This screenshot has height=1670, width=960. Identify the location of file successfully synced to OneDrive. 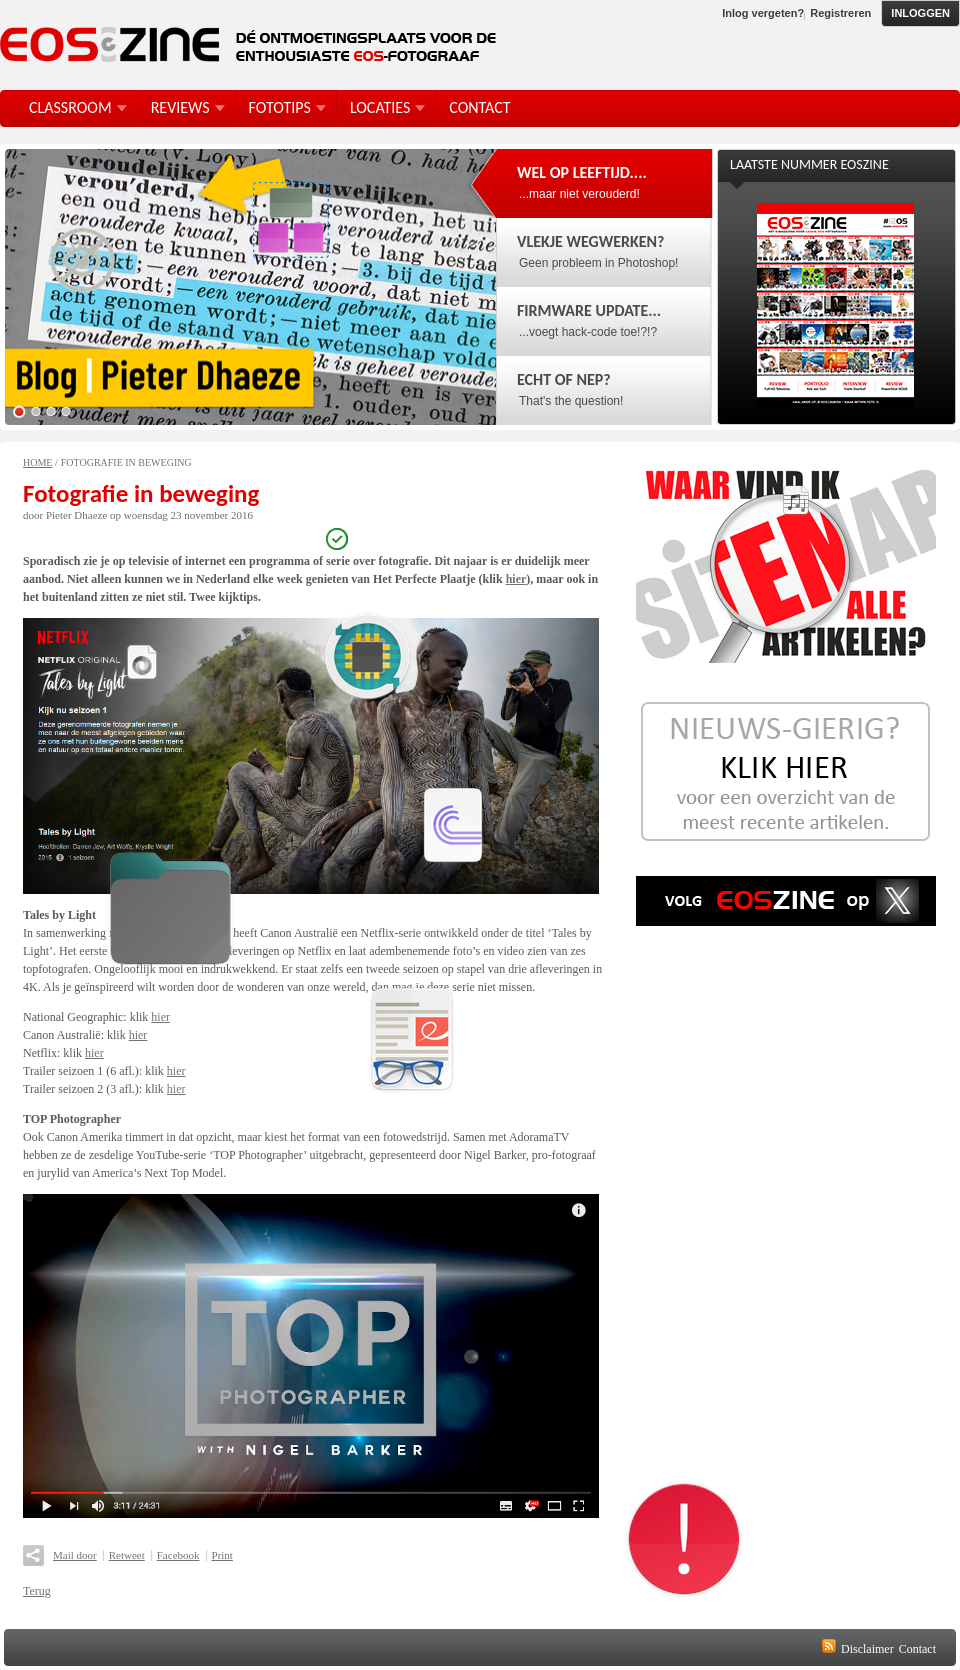
(337, 539).